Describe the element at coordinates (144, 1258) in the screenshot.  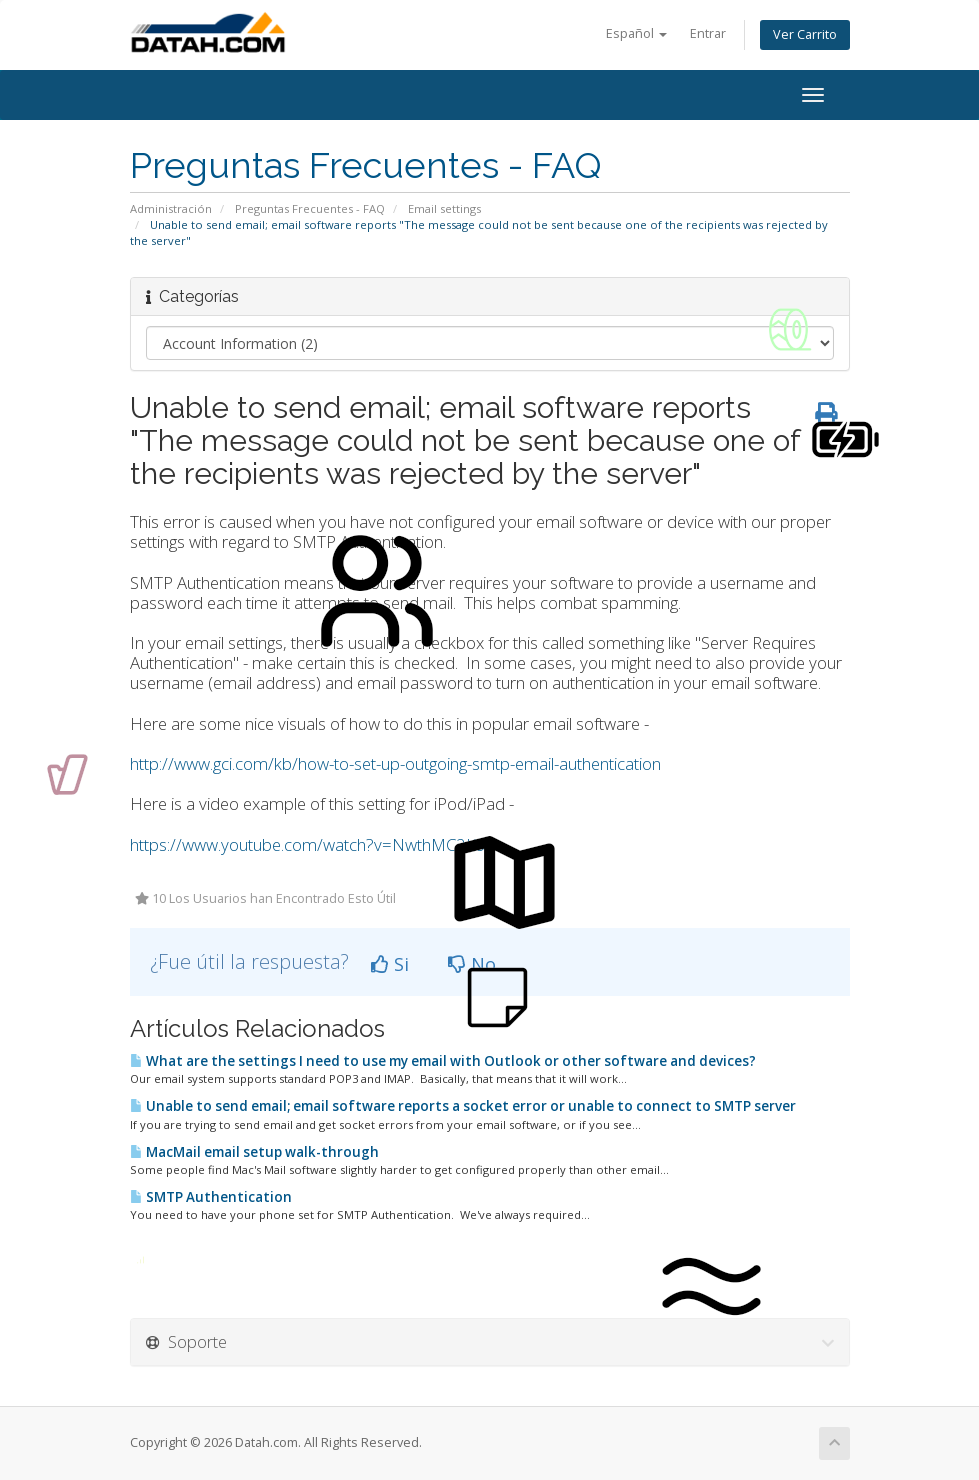
I see `indicates medium cellular signal strength` at that location.